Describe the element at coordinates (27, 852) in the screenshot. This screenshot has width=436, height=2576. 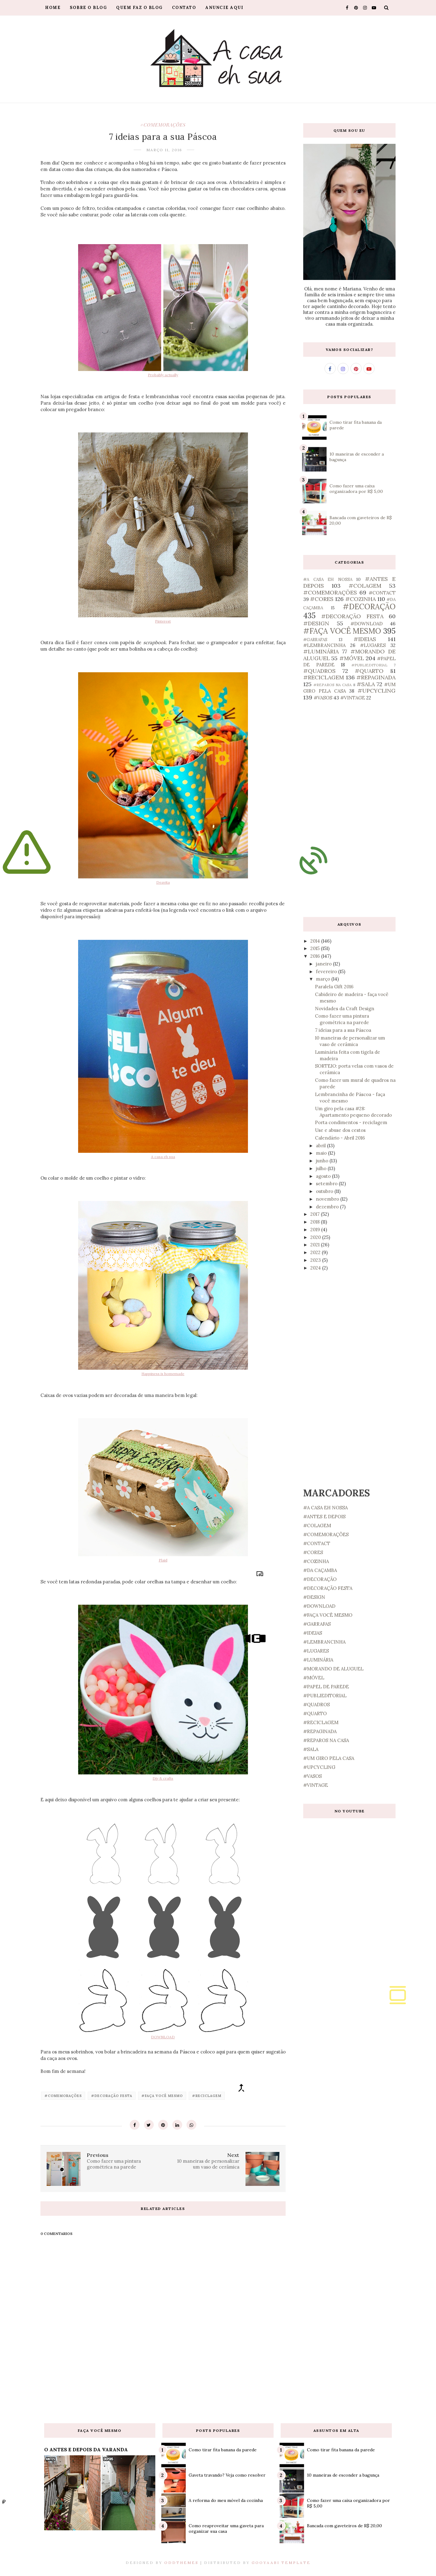
I see `indicates a warning or alert status` at that location.